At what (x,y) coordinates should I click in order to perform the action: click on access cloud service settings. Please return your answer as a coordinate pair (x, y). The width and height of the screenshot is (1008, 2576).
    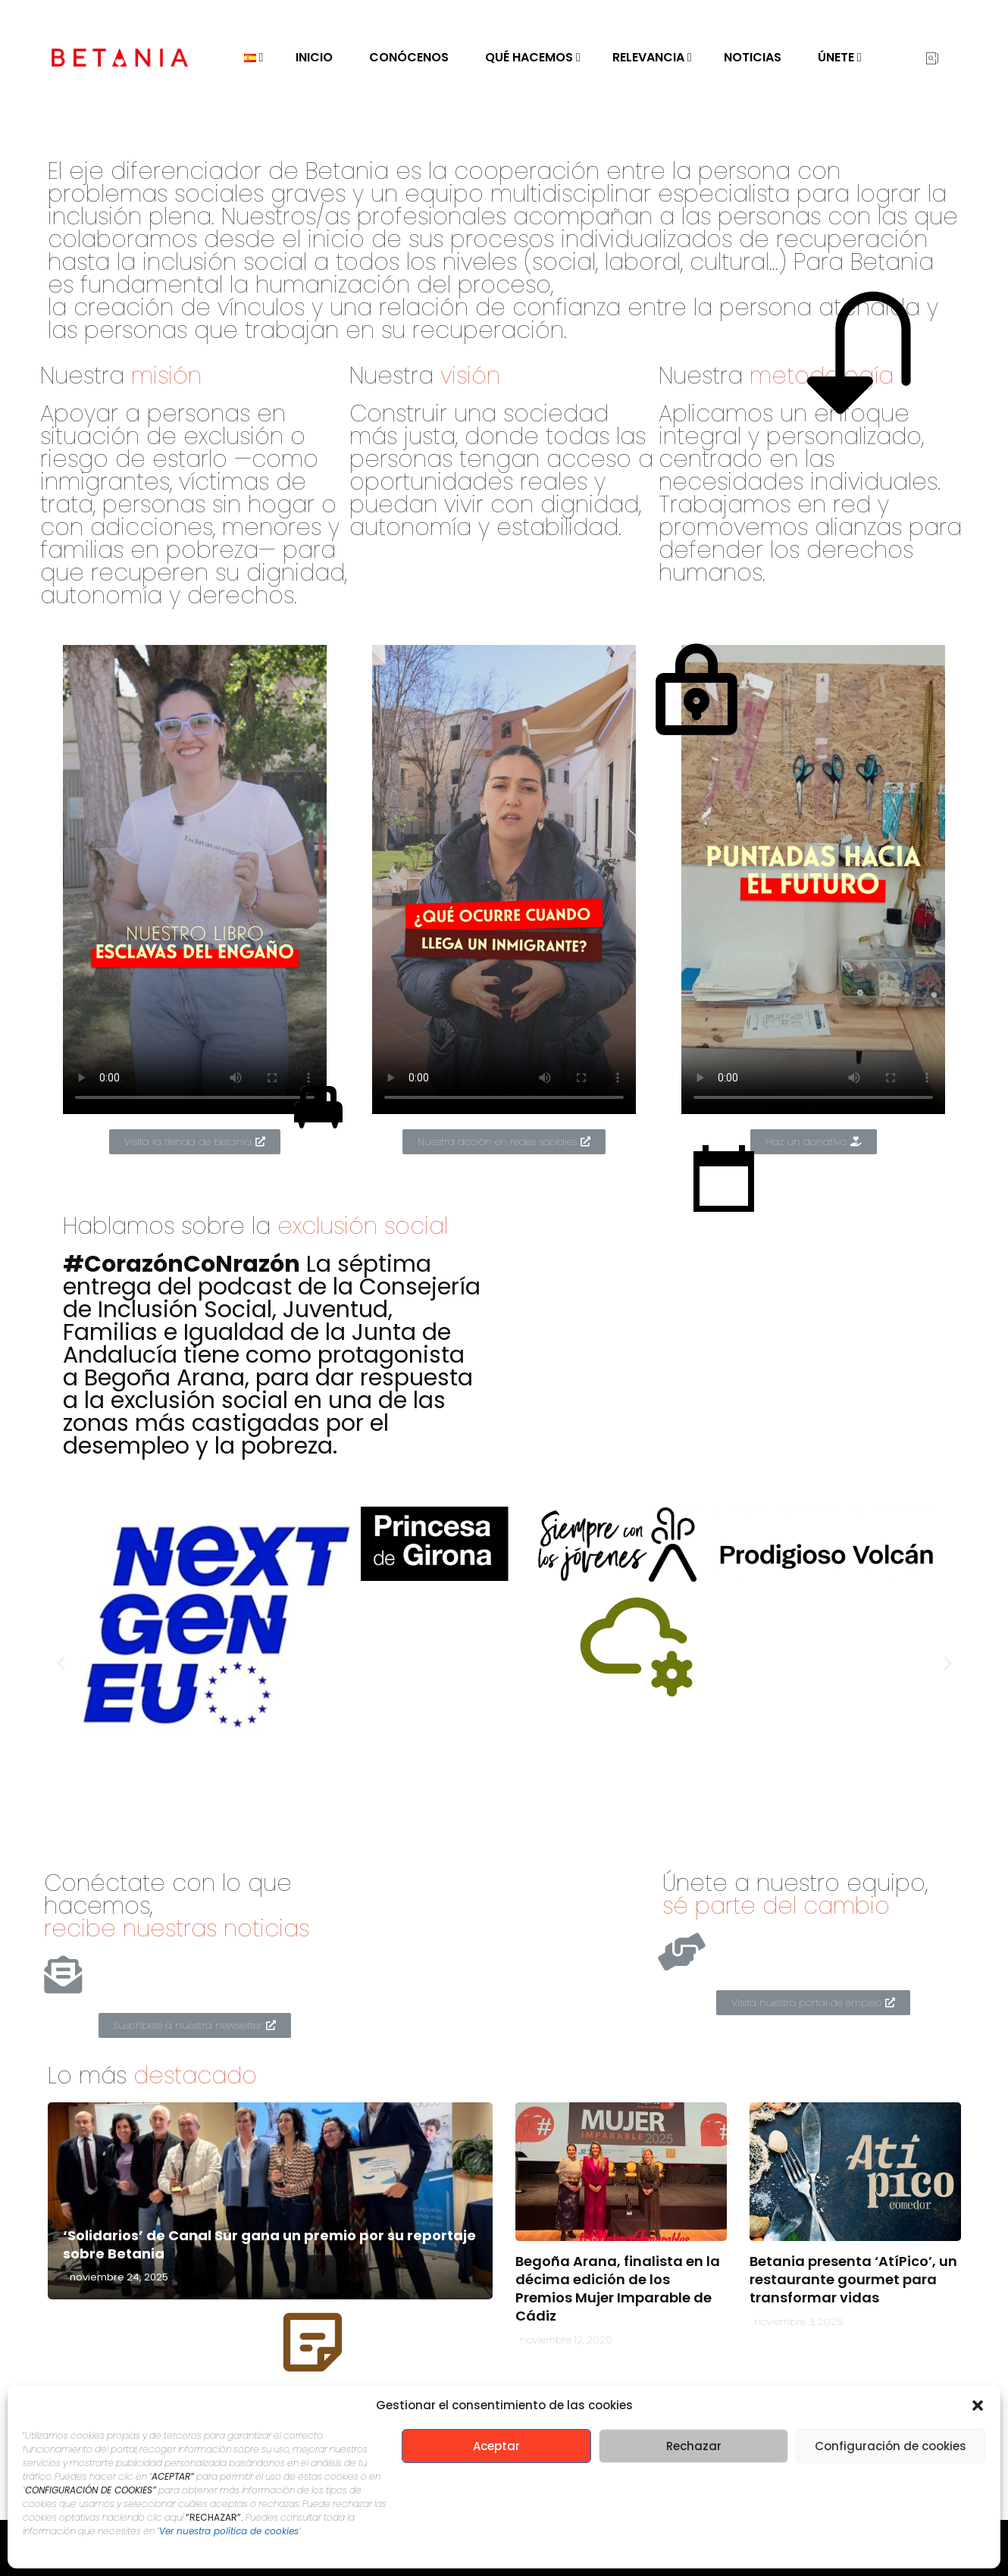
    Looking at the image, I should click on (636, 1638).